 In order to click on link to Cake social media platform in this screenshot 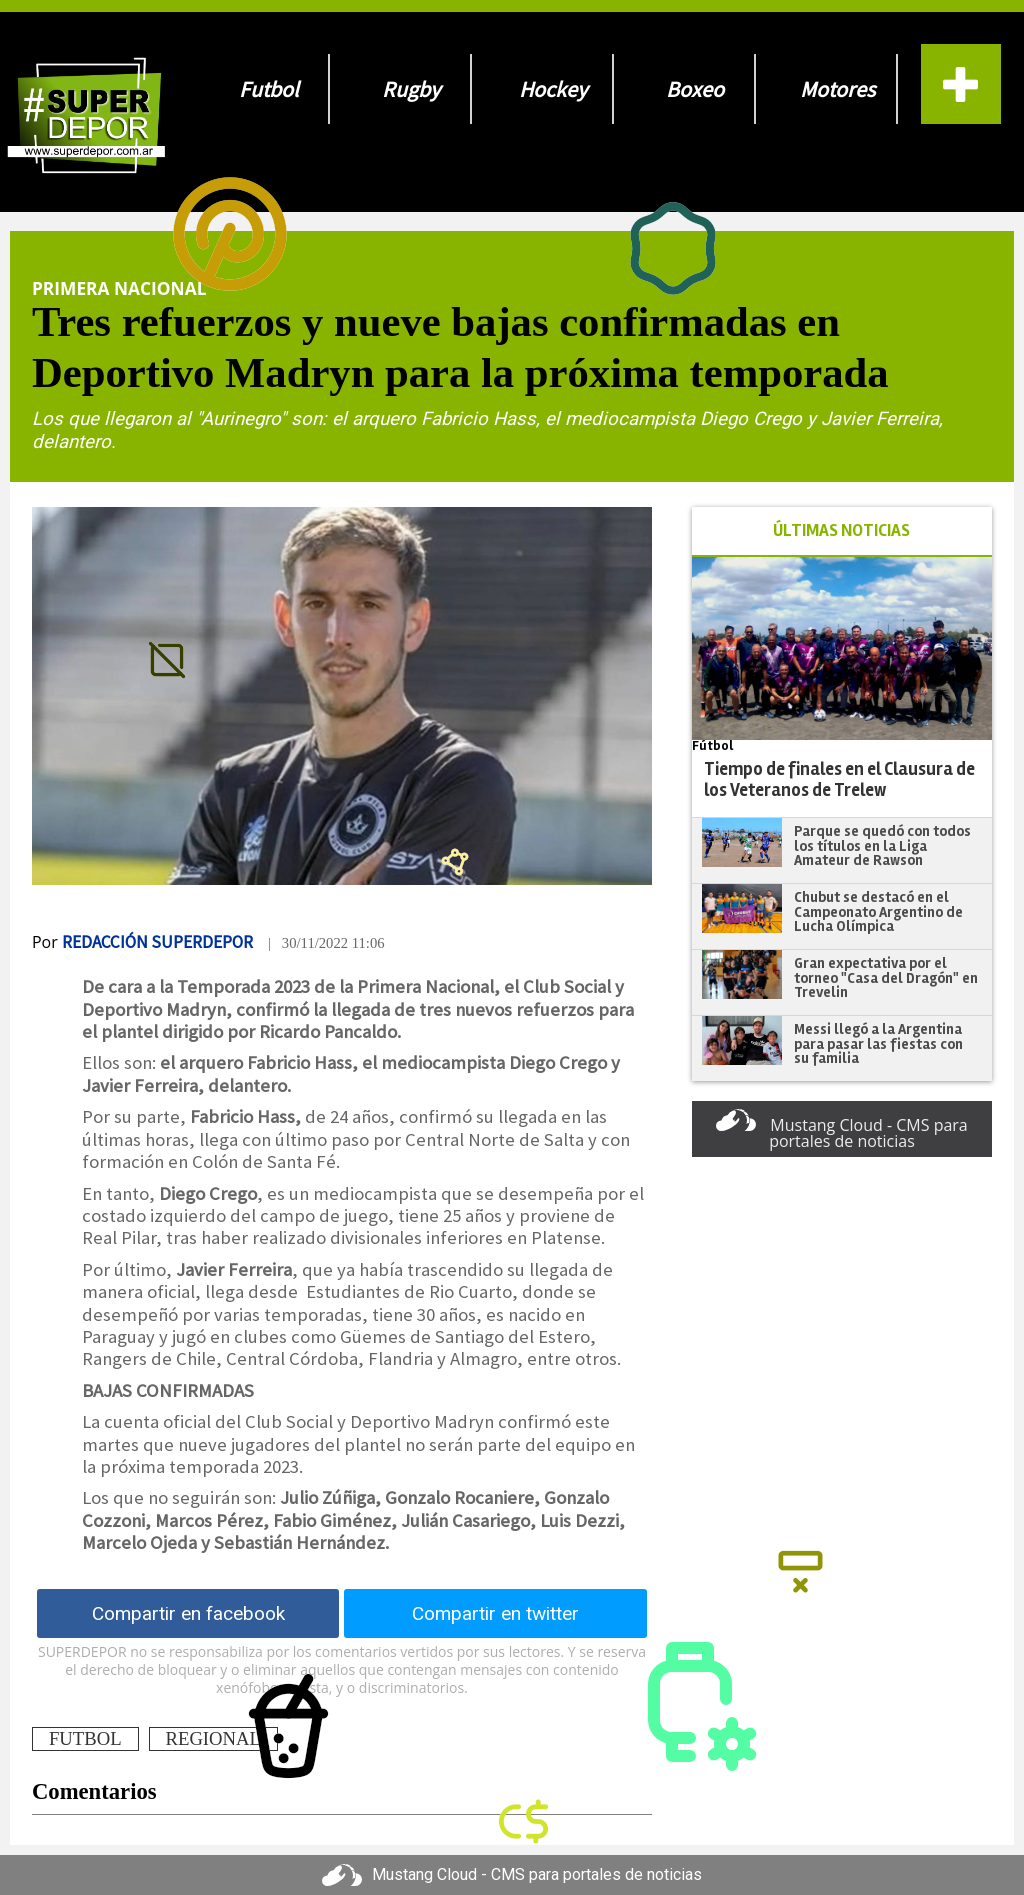, I will do `click(672, 248)`.